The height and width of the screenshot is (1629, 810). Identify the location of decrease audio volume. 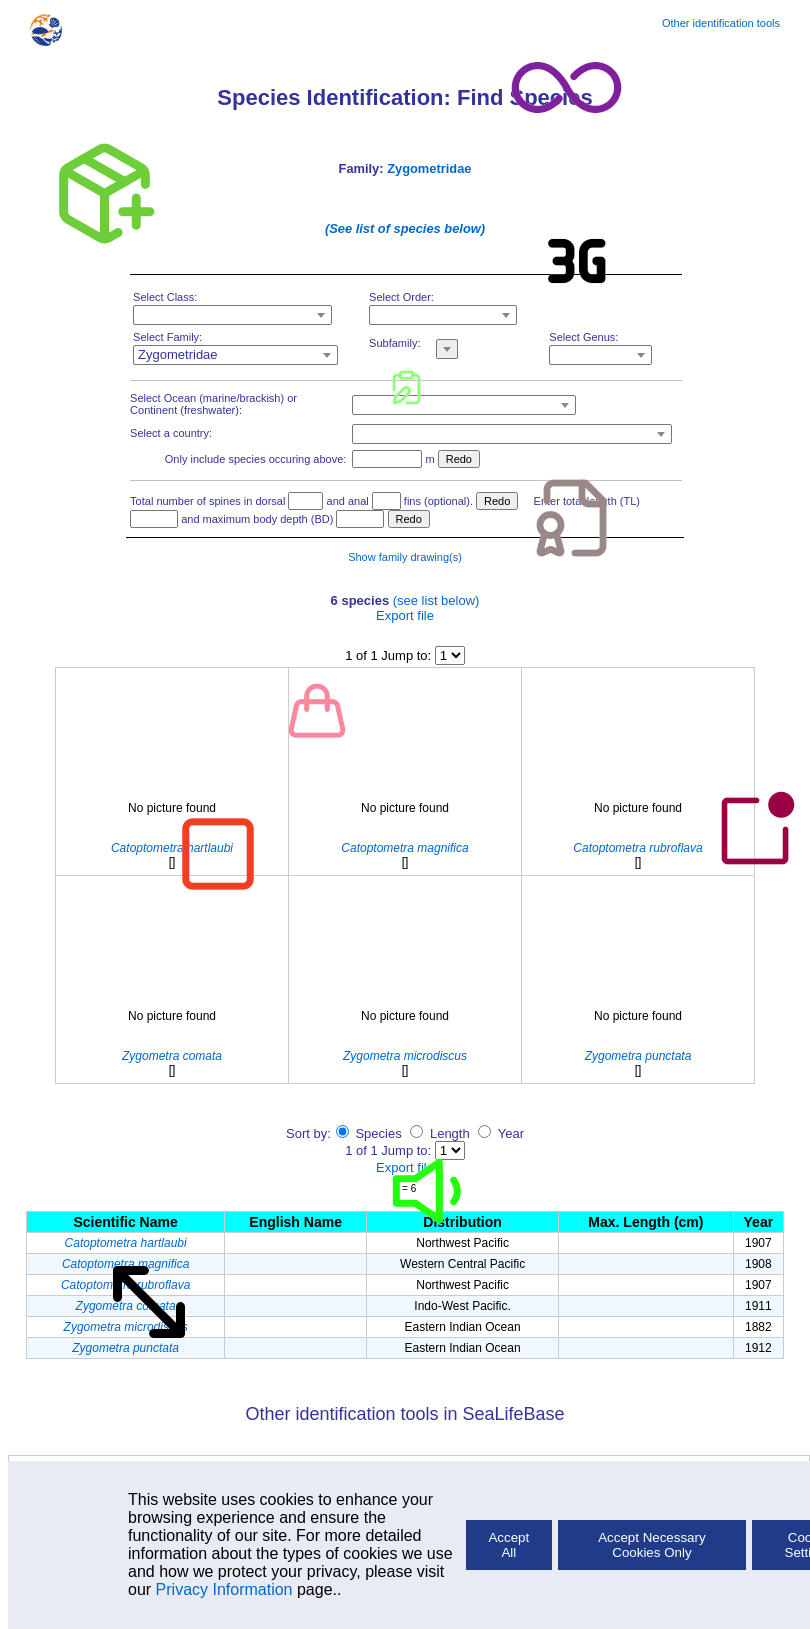
(425, 1191).